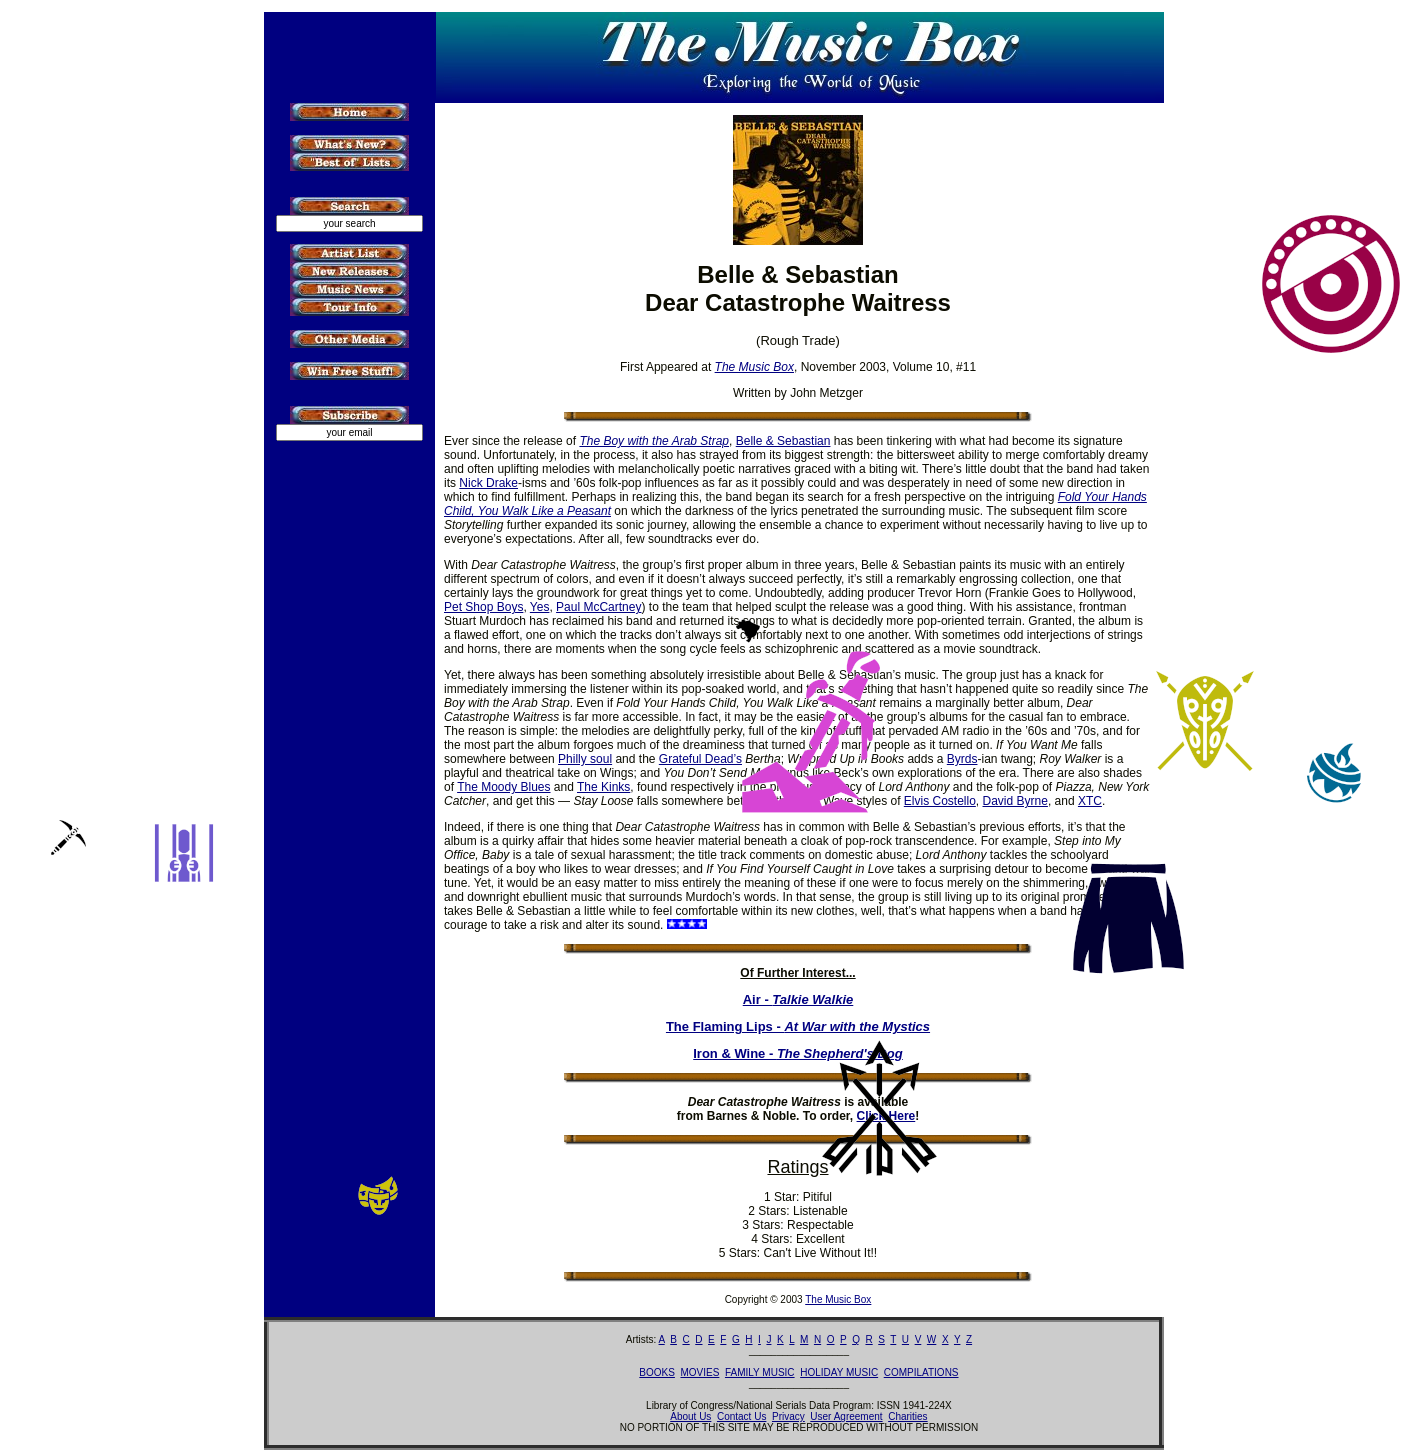  What do you see at coordinates (879, 1109) in the screenshot?
I see `select multiple arrows or projectiles` at bounding box center [879, 1109].